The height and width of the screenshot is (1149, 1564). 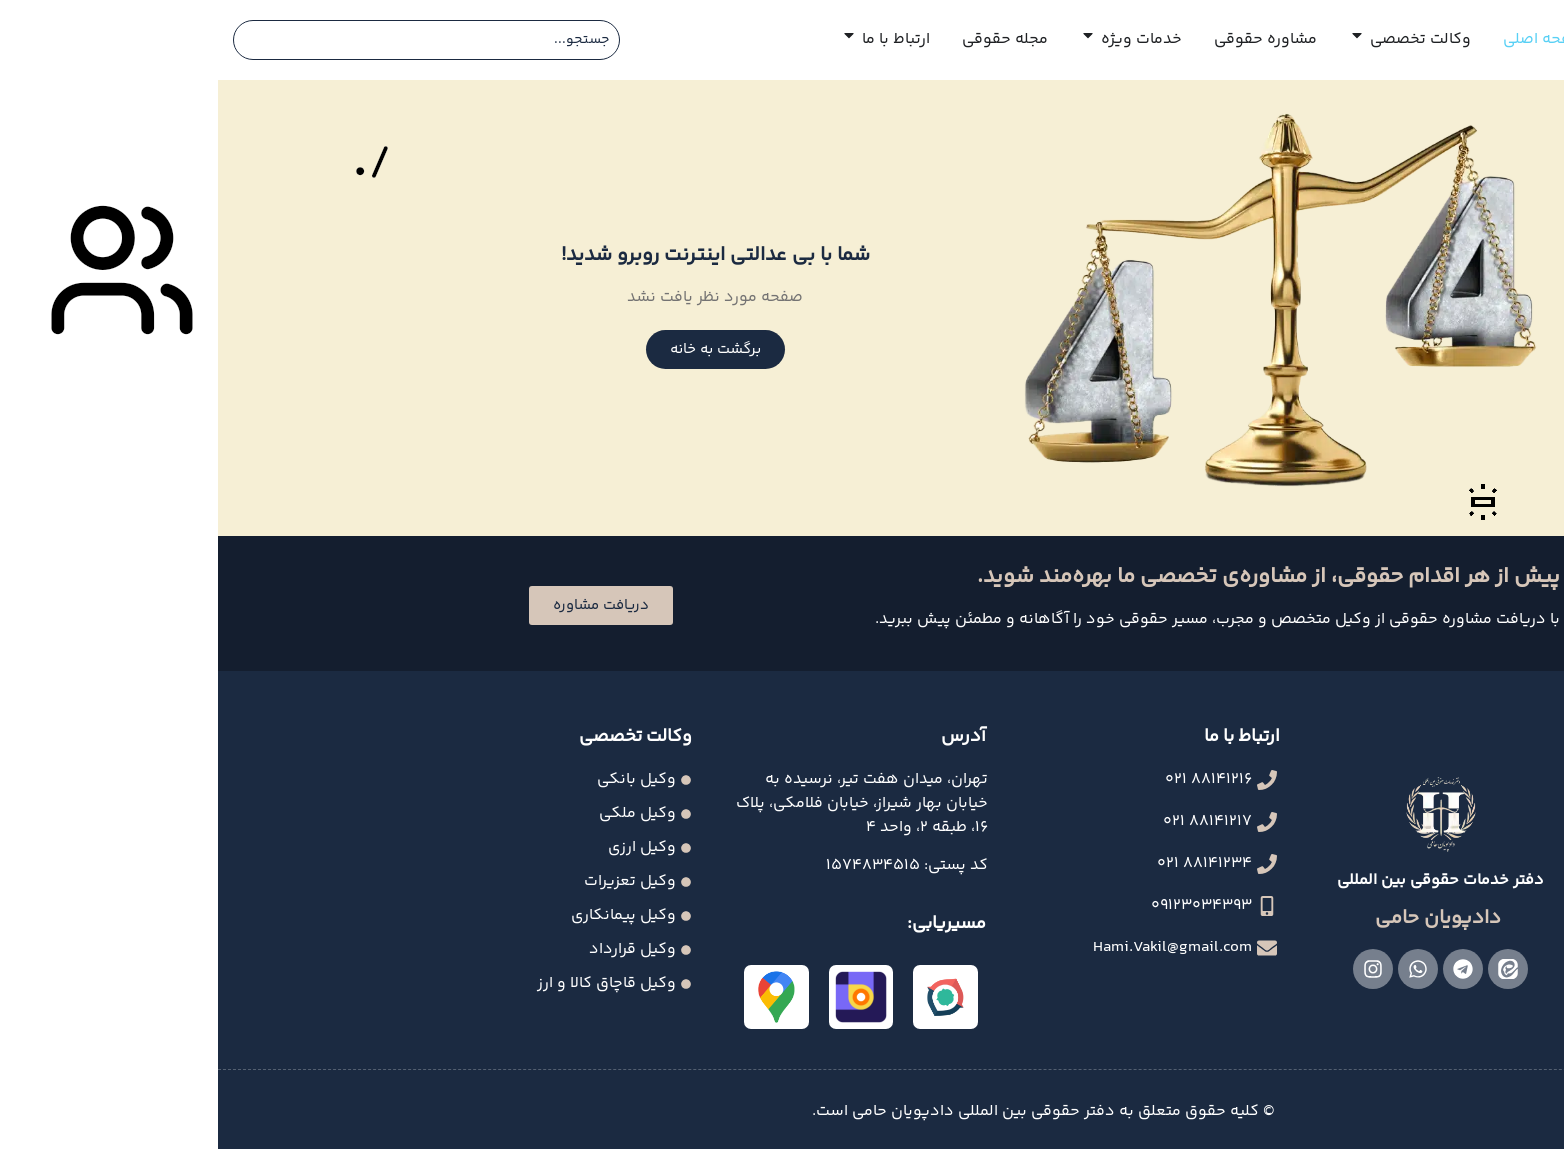 What do you see at coordinates (1483, 502) in the screenshot?
I see `adjust screen brightness settings` at bounding box center [1483, 502].